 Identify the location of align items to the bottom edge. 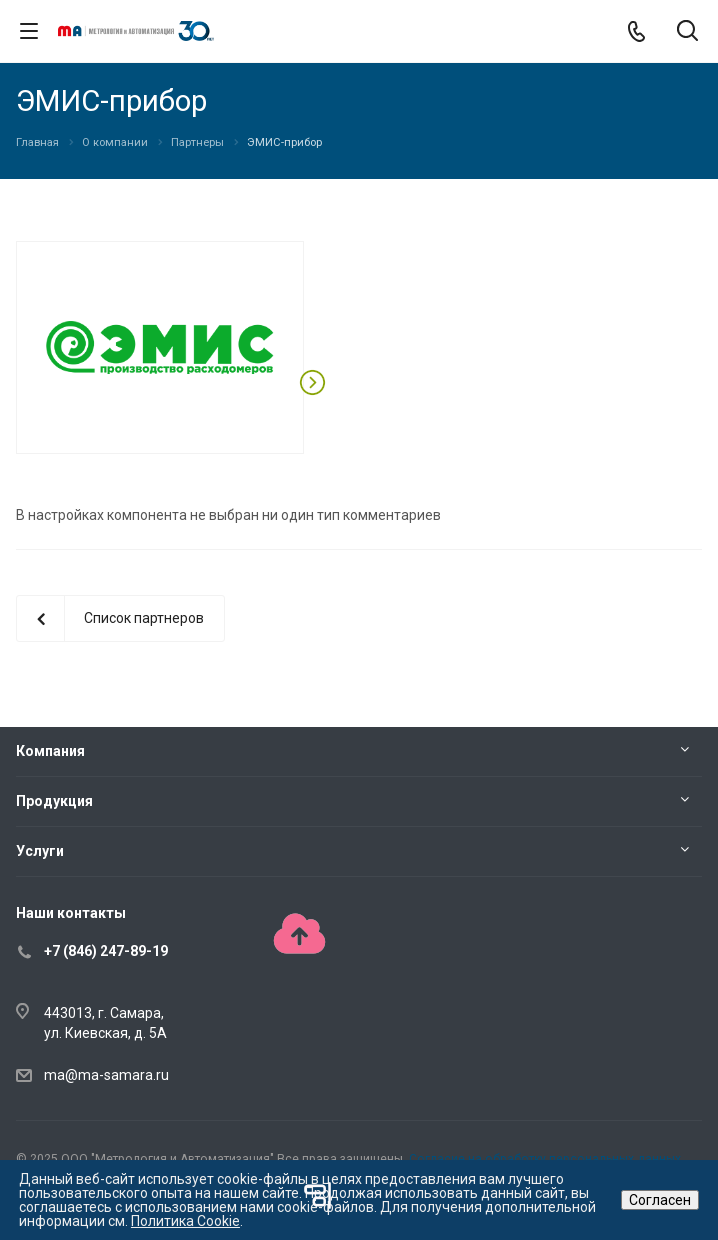
(317, 1195).